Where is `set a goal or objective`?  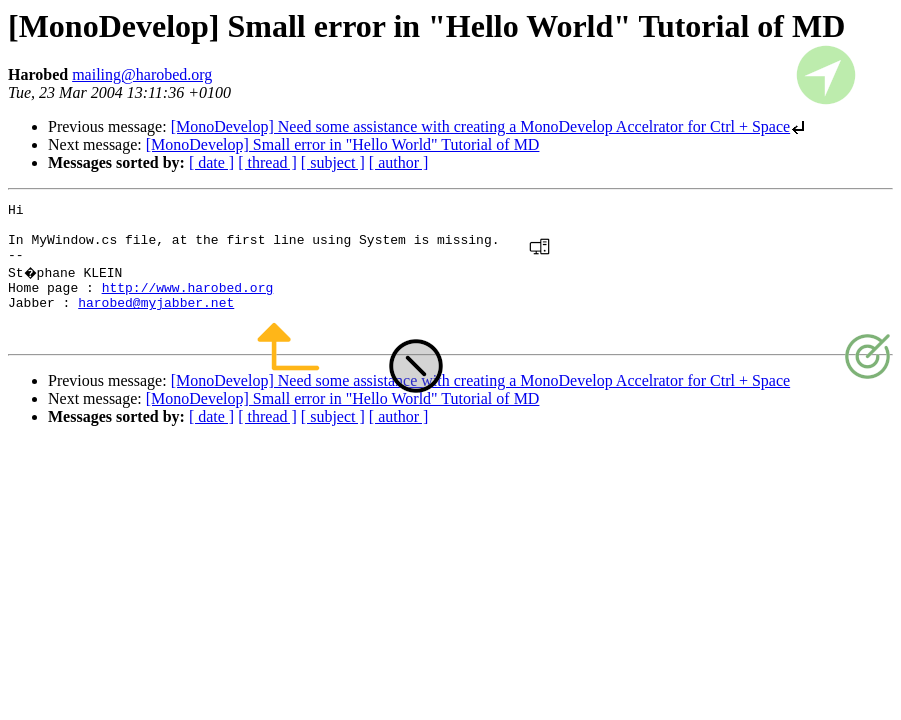 set a goal or objective is located at coordinates (867, 356).